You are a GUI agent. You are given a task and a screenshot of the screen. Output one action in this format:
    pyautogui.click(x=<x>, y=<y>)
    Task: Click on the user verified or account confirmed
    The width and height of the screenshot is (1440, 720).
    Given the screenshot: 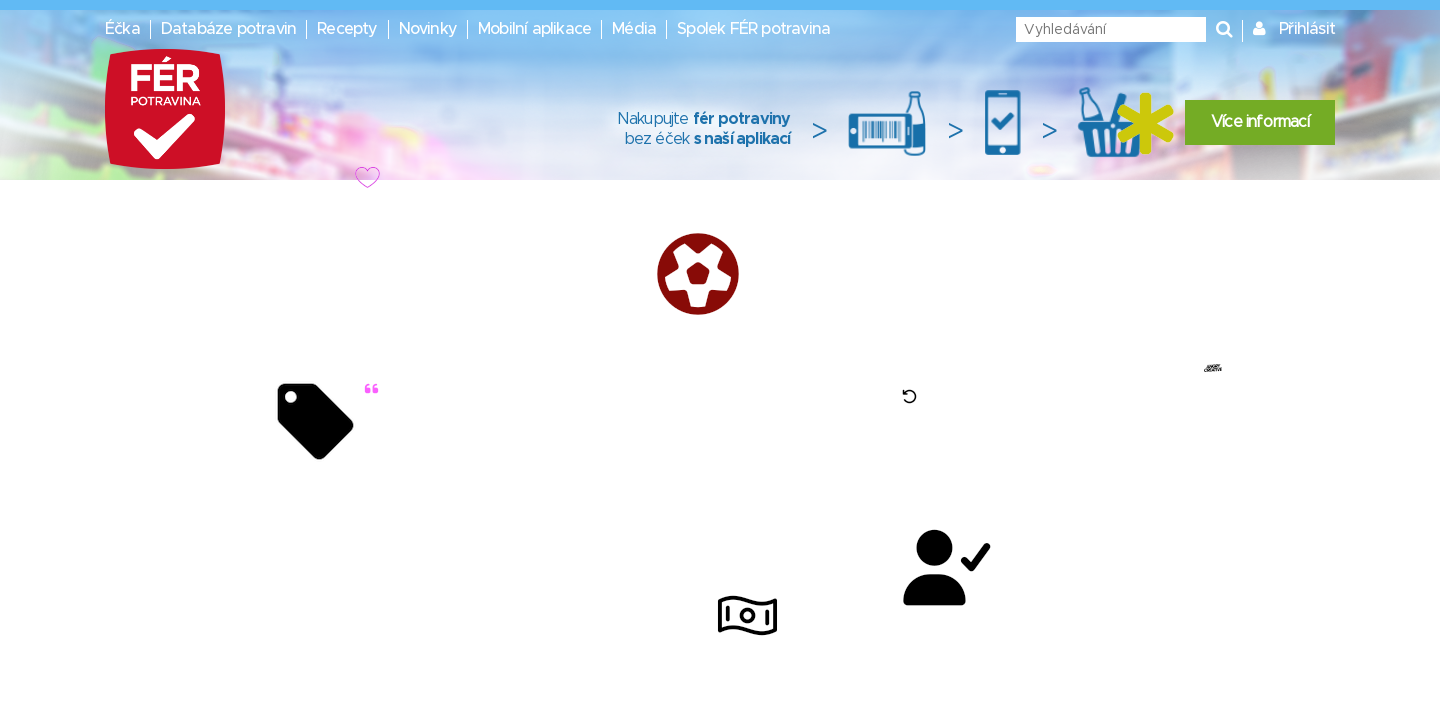 What is the action you would take?
    pyautogui.click(x=944, y=567)
    